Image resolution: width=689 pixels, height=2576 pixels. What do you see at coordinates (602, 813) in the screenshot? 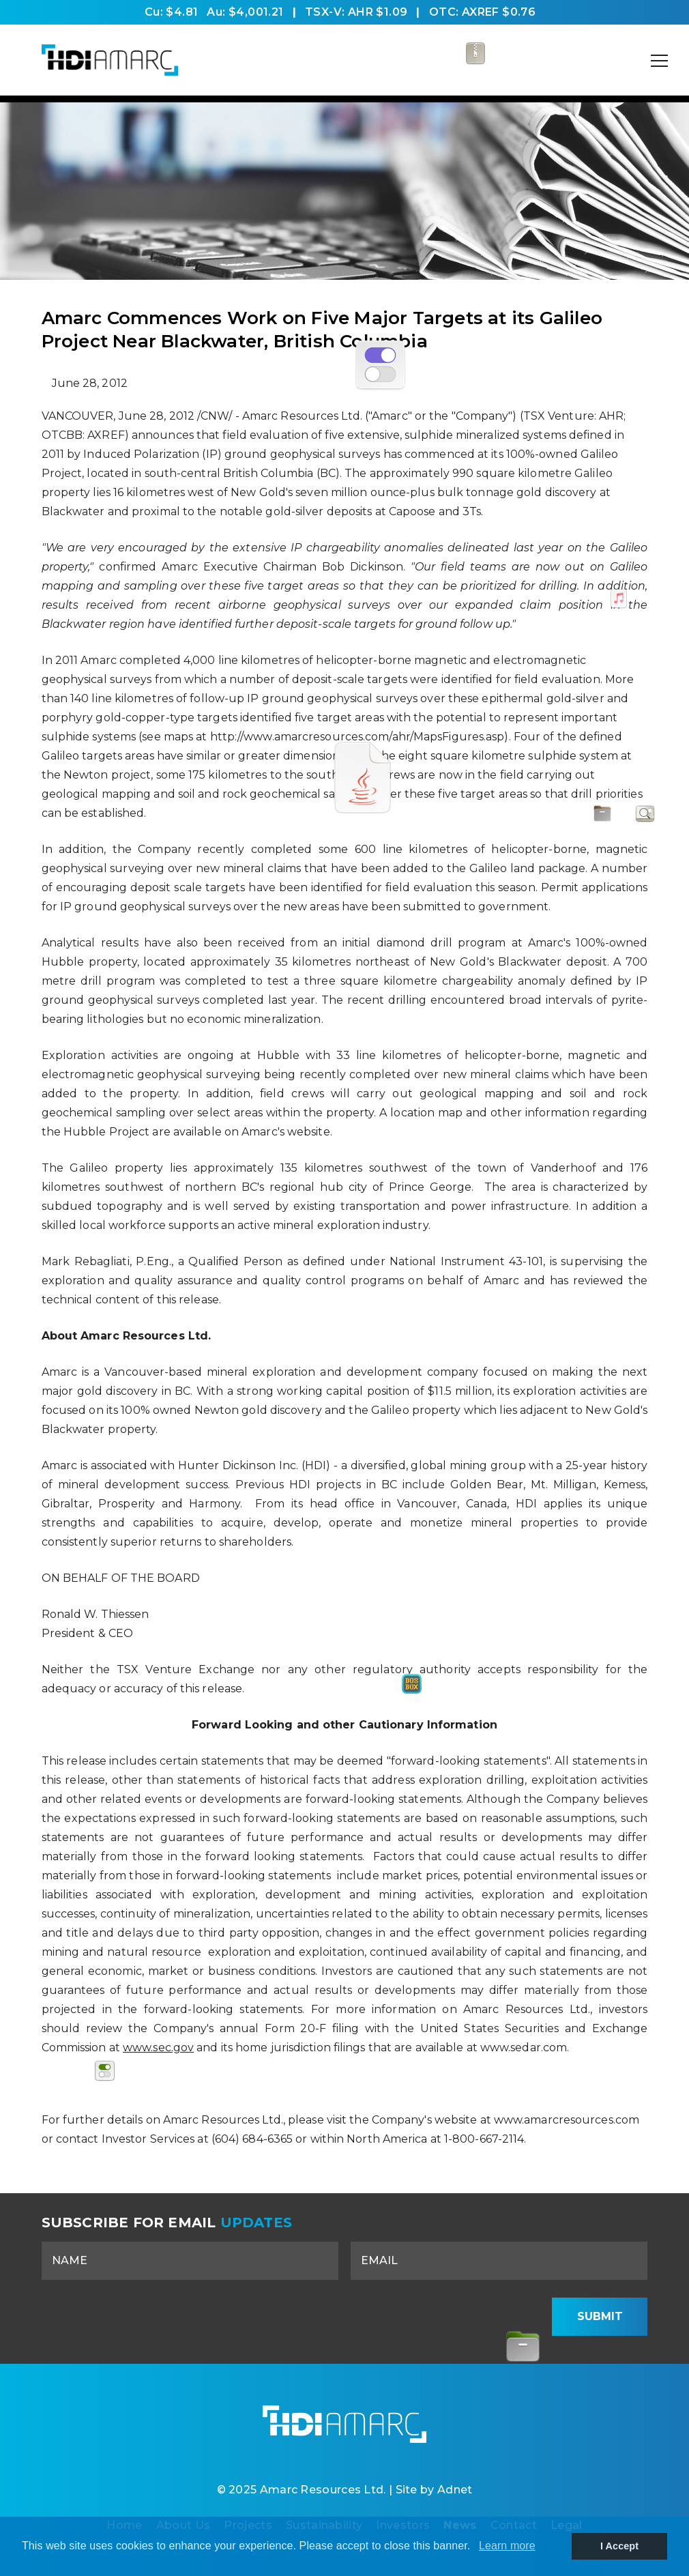
I see `open the file manager application` at bounding box center [602, 813].